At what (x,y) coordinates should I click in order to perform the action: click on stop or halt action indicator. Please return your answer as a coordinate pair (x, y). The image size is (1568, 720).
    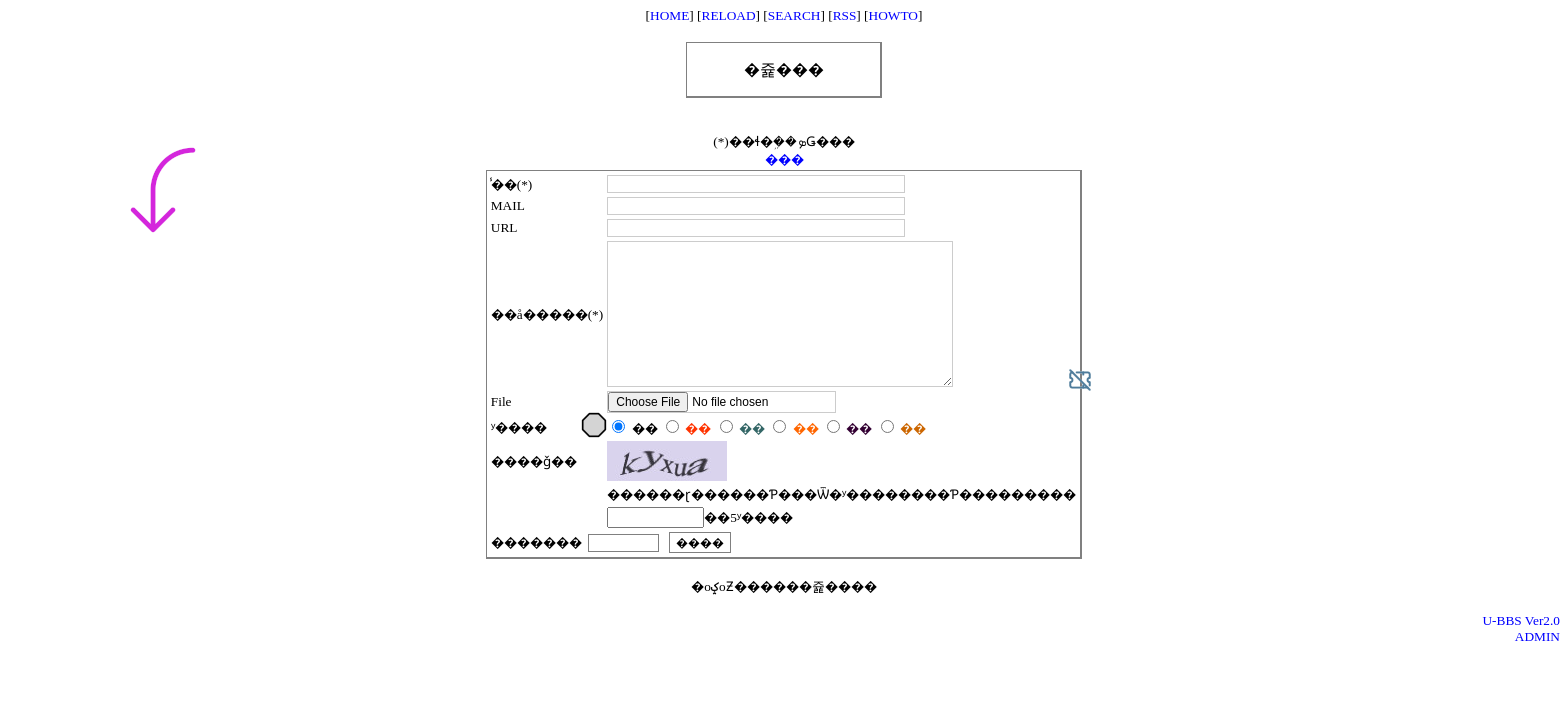
    Looking at the image, I should click on (594, 425).